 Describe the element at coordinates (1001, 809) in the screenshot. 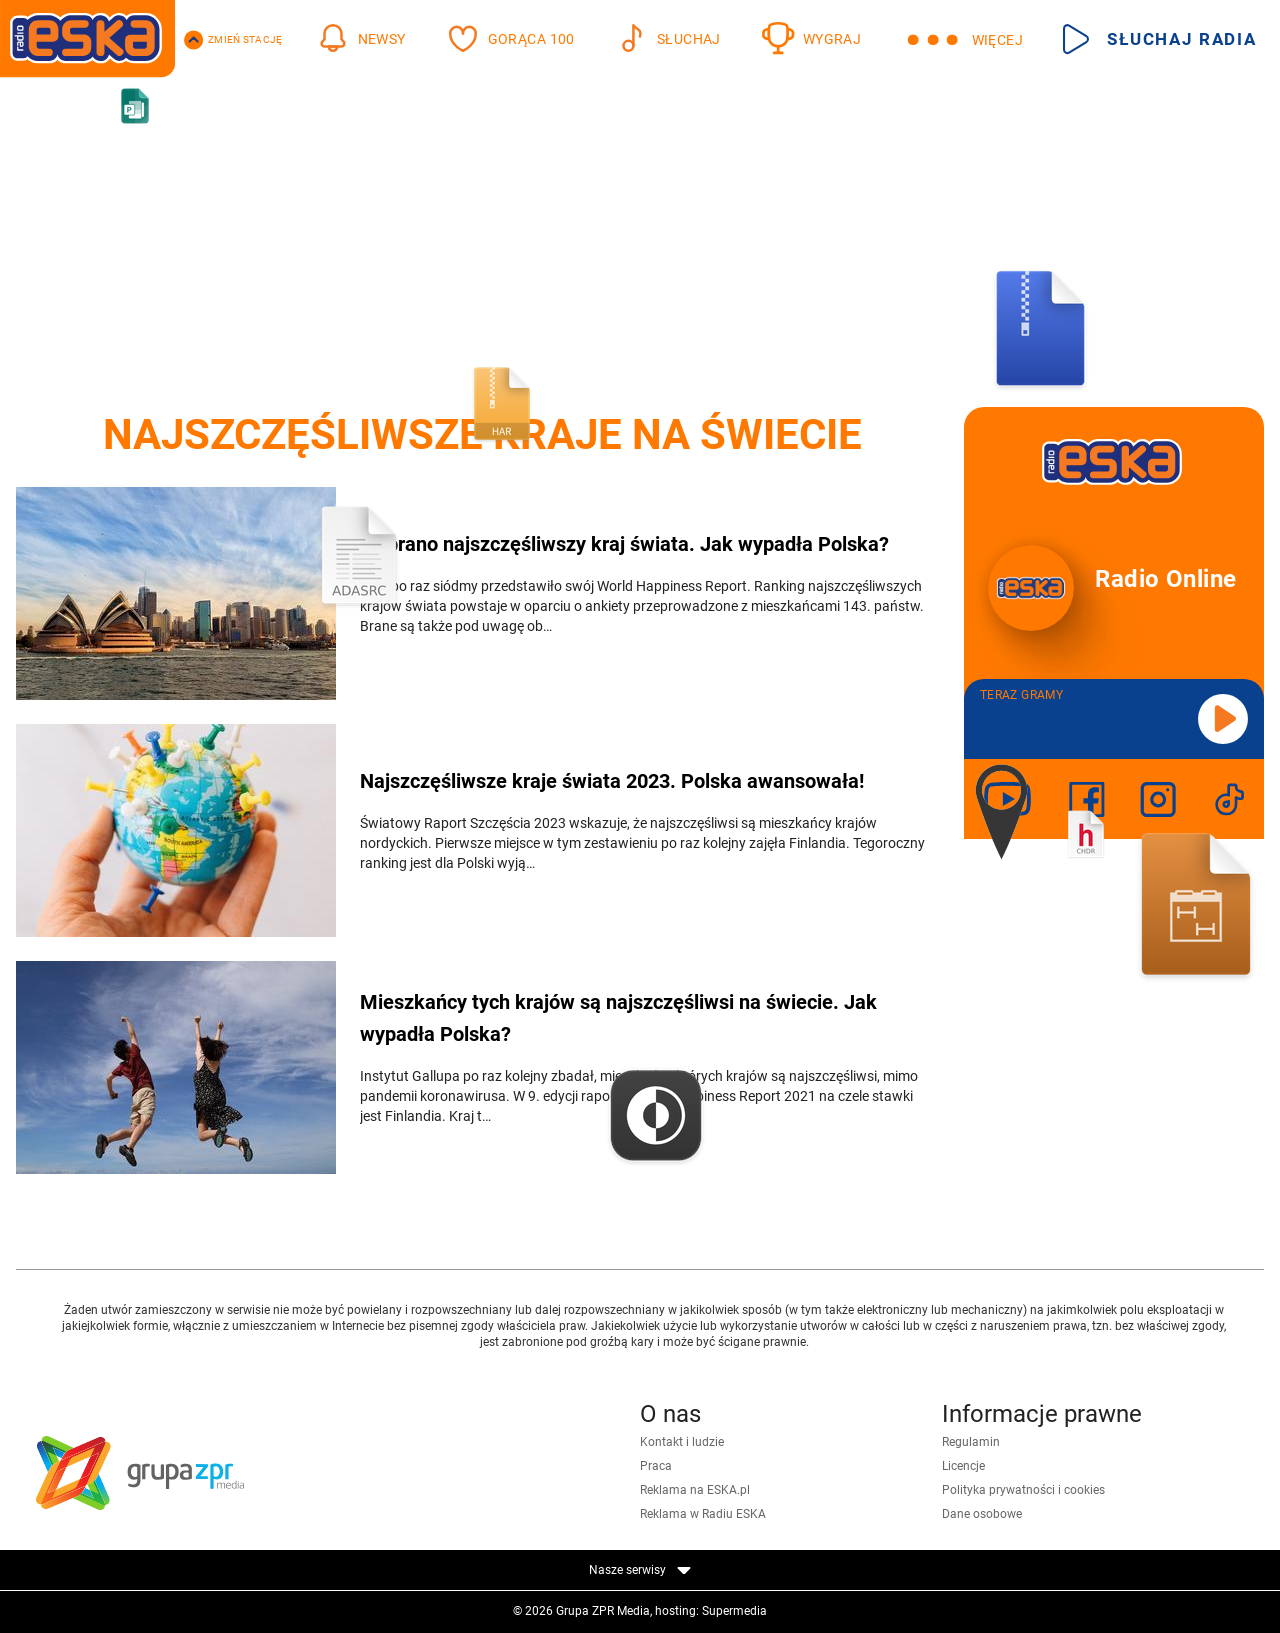

I see `open maps application` at that location.